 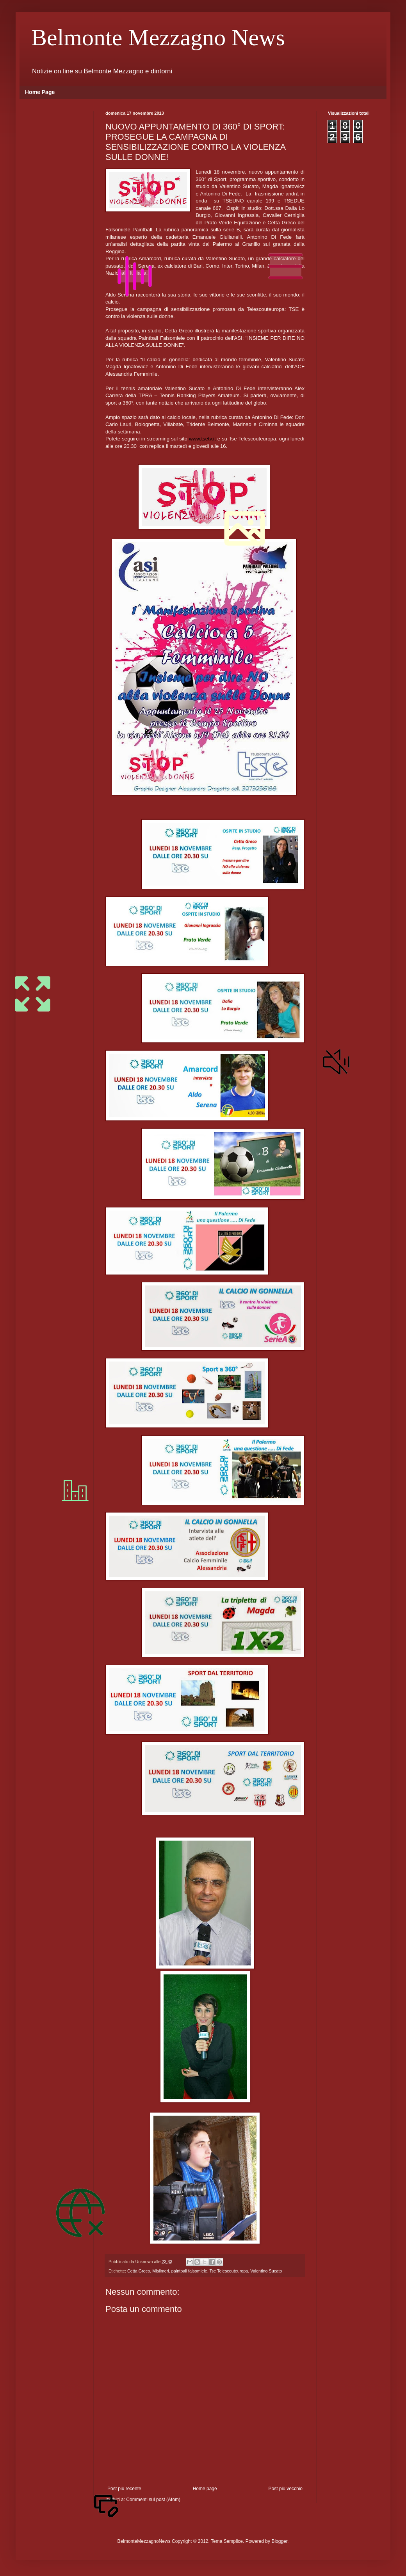 What do you see at coordinates (149, 732) in the screenshot?
I see `indicates a blocked or restricted area` at bounding box center [149, 732].